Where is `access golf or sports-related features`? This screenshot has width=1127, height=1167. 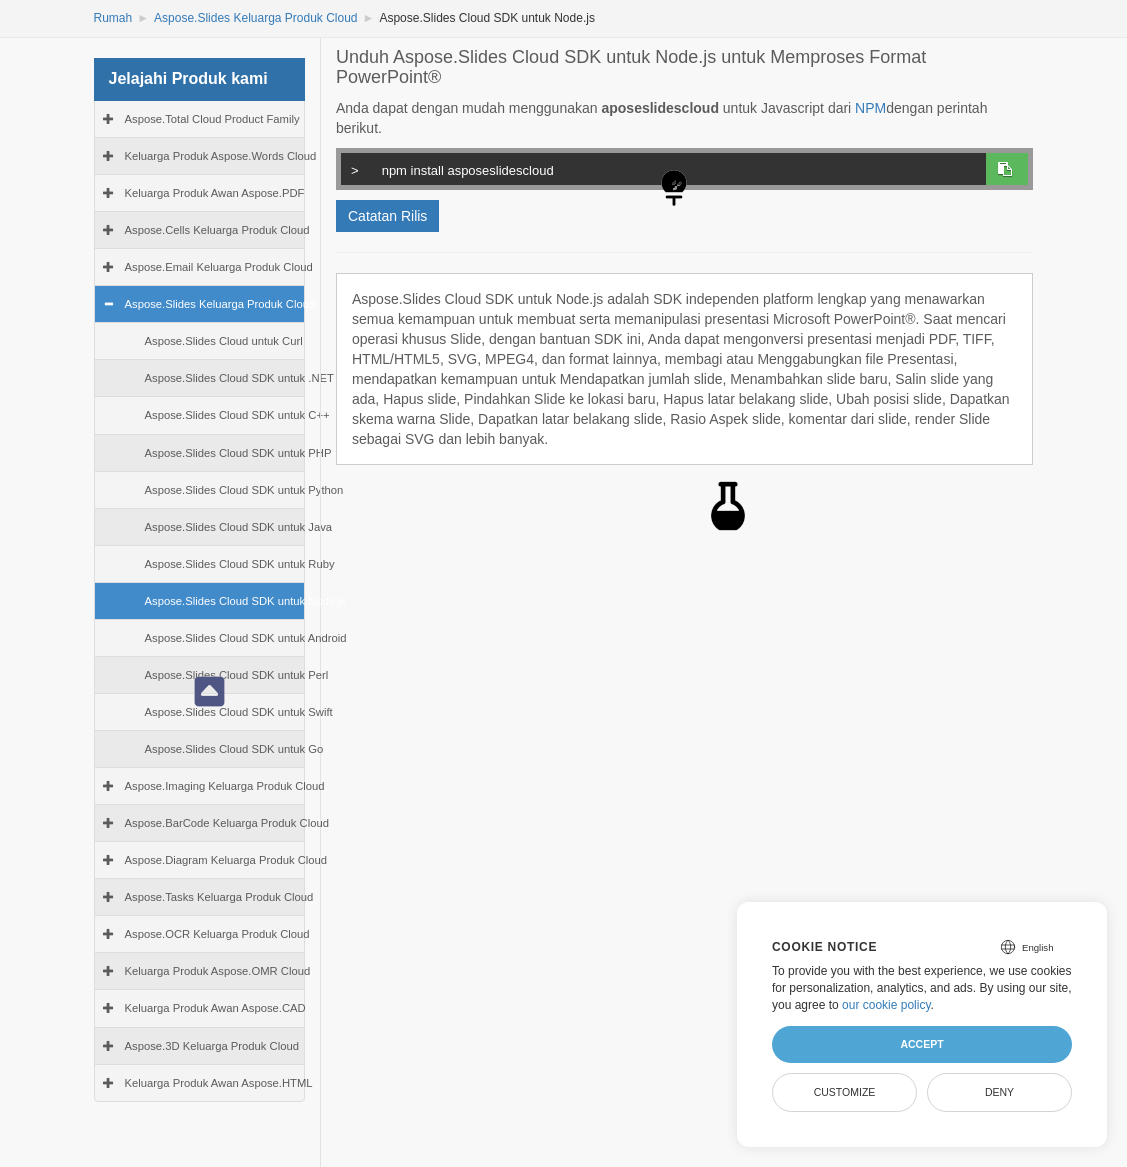 access golf or sports-related features is located at coordinates (674, 187).